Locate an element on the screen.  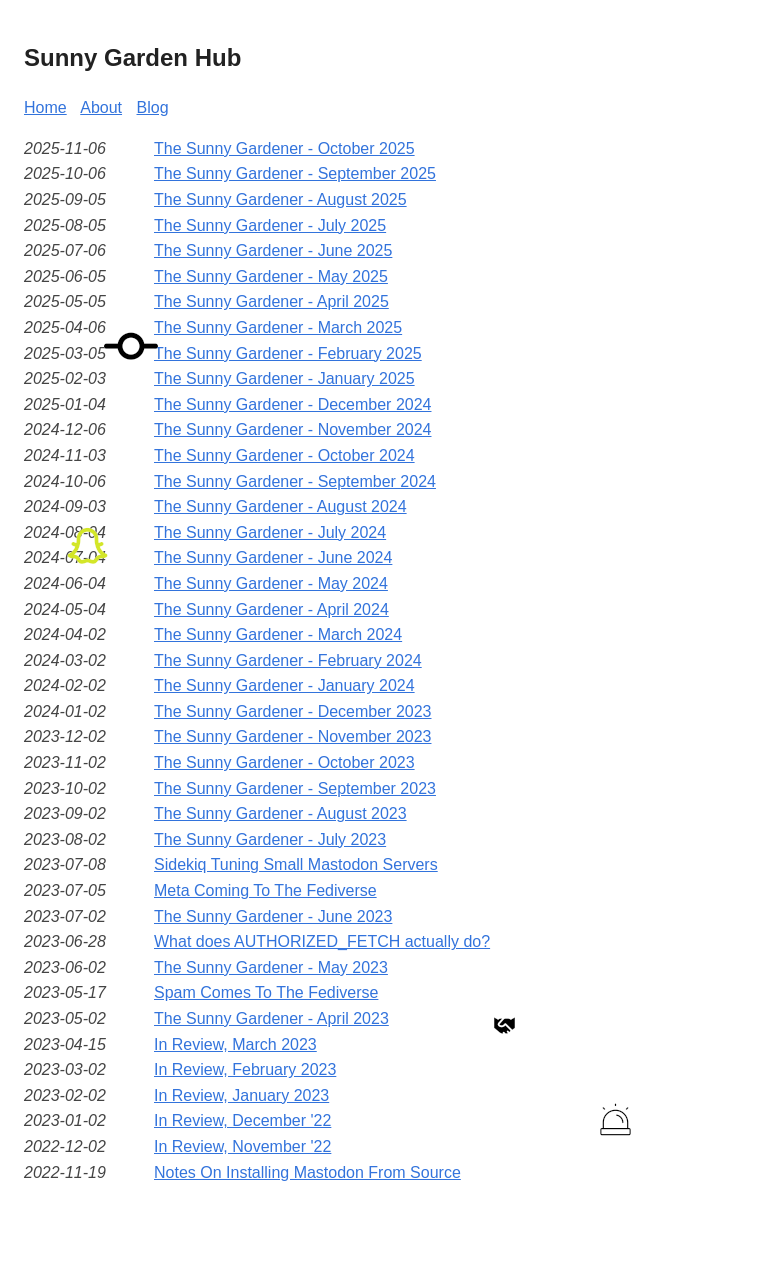
open Snapchat app is located at coordinates (87, 546).